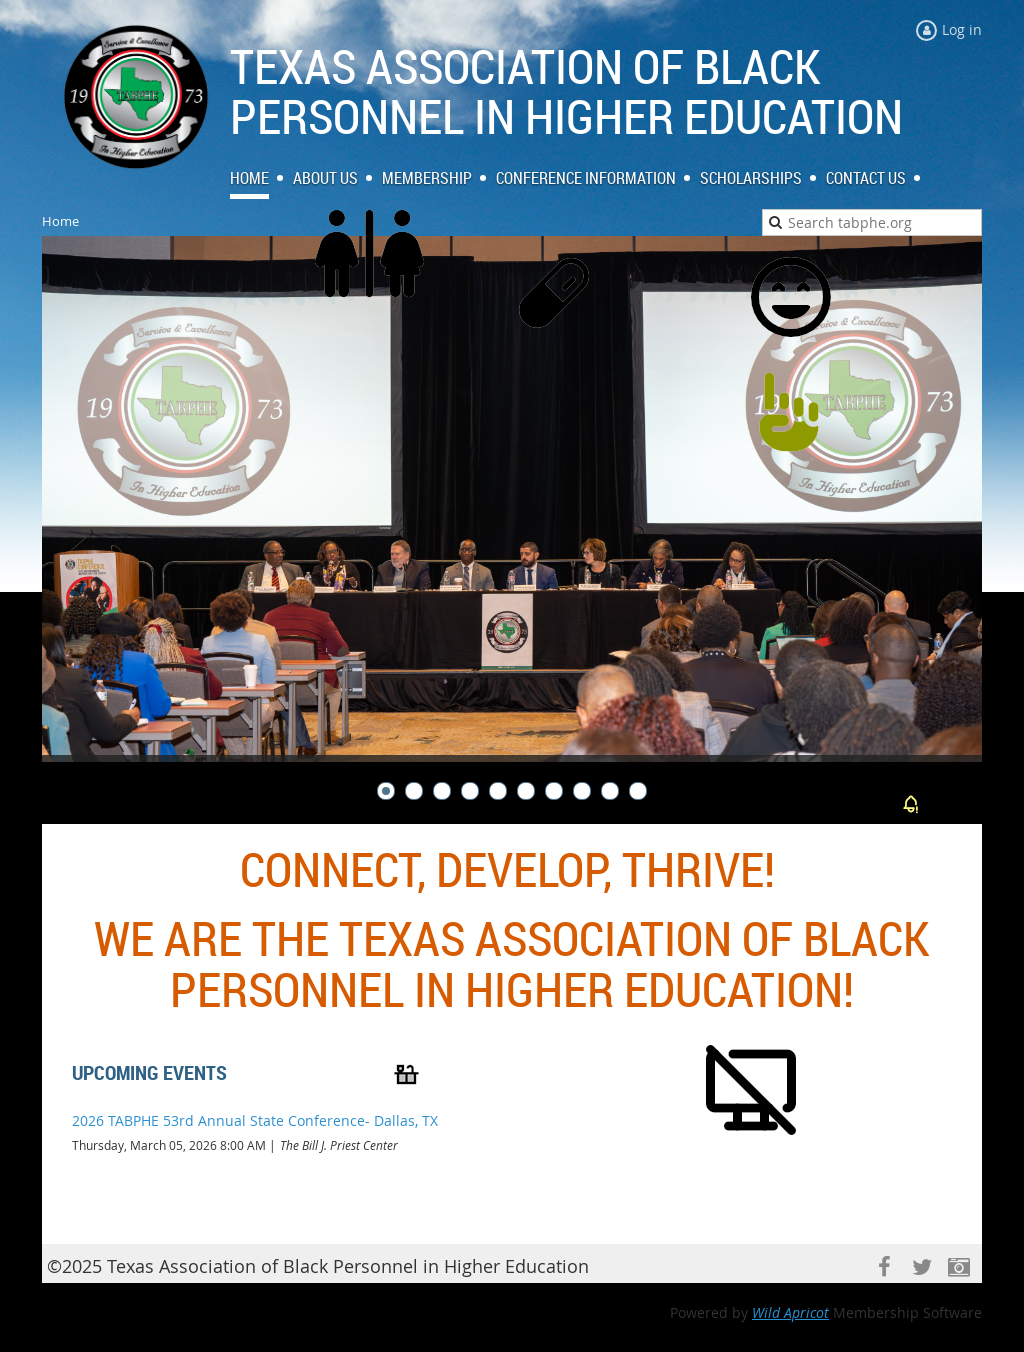 This screenshot has height=1352, width=1024. I want to click on rate your experience as very satisfied, so click(791, 297).